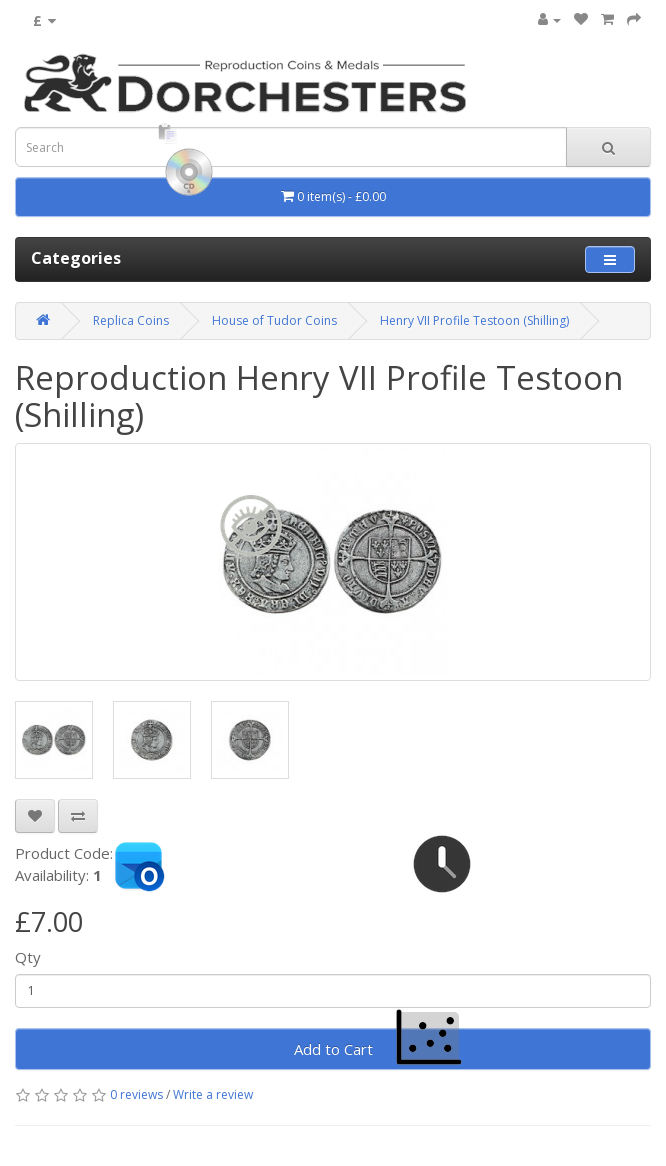  Describe the element at coordinates (429, 1037) in the screenshot. I see `view scatter plot data visualization` at that location.